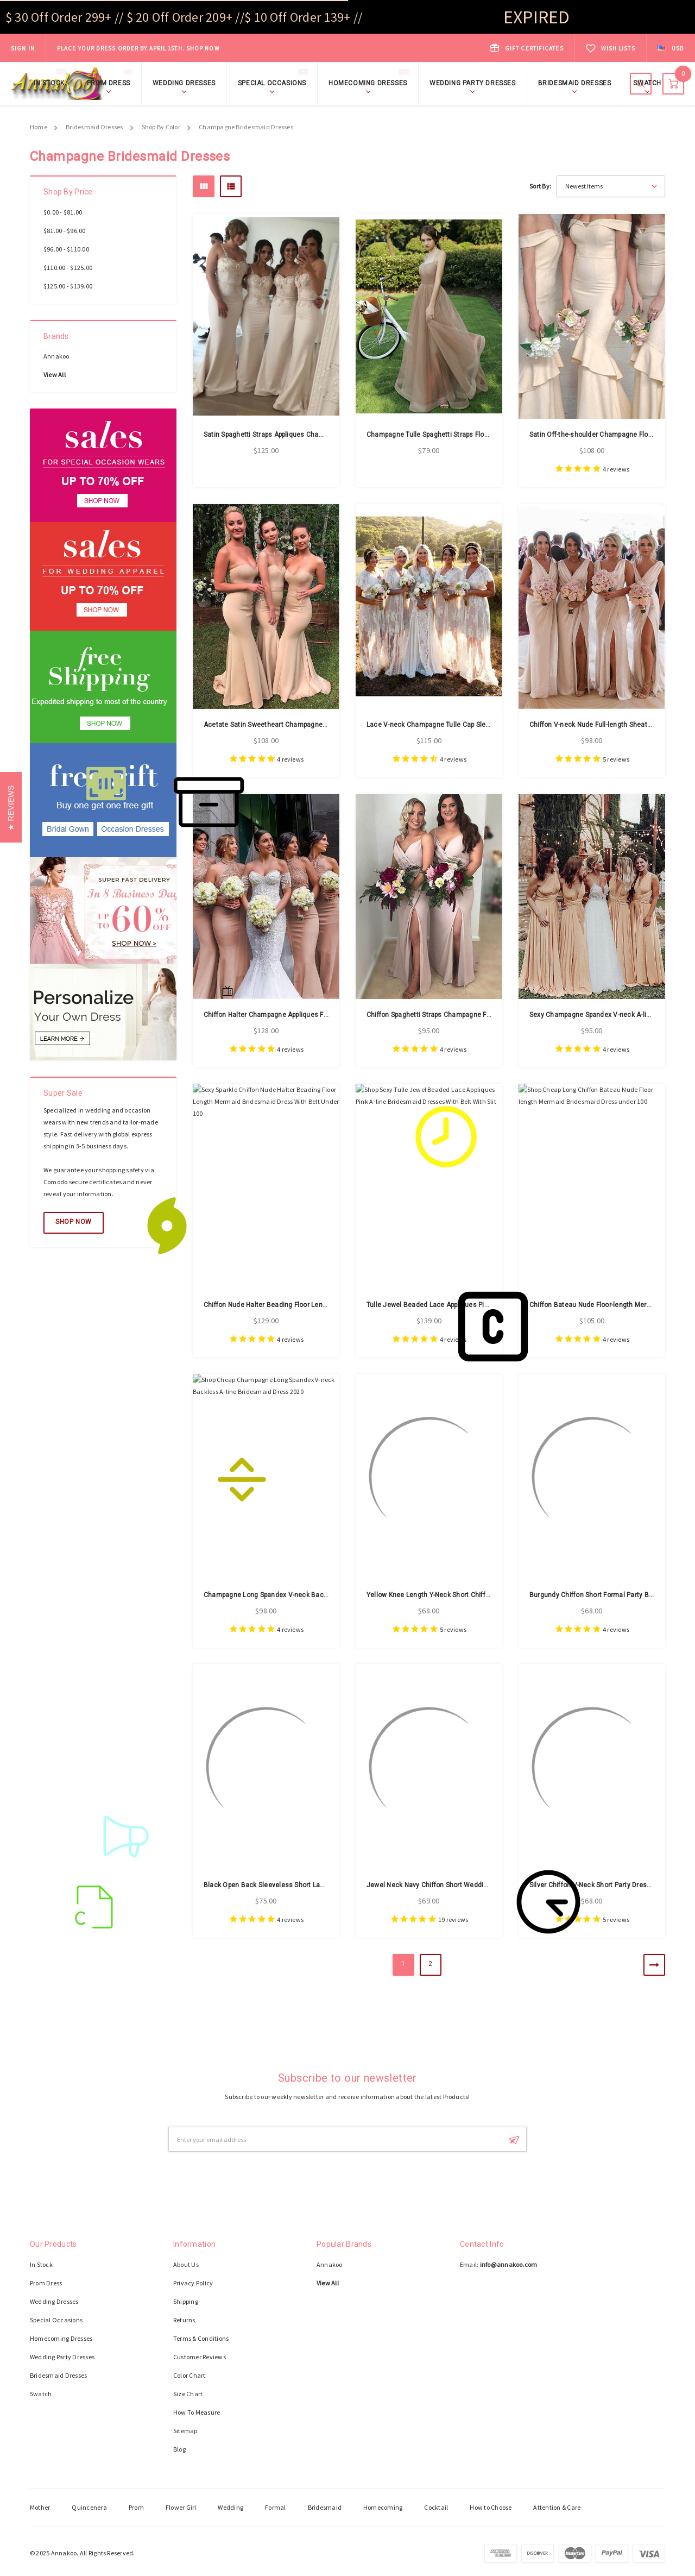 This screenshot has height=2576, width=695. Describe the element at coordinates (106, 783) in the screenshot. I see `scan a barcode` at that location.